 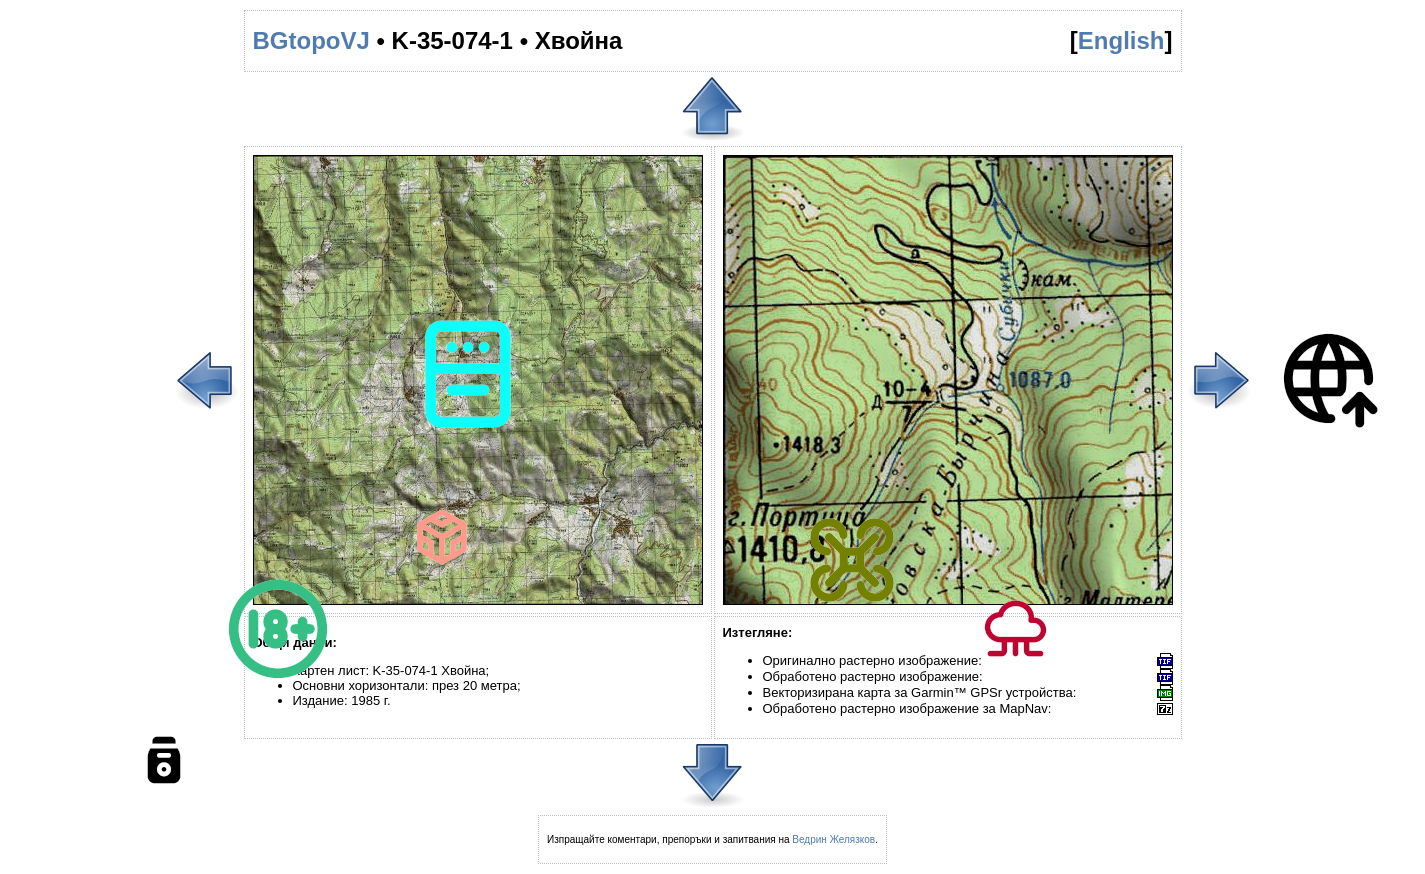 What do you see at coordinates (1015, 628) in the screenshot?
I see `access cloud computing services` at bounding box center [1015, 628].